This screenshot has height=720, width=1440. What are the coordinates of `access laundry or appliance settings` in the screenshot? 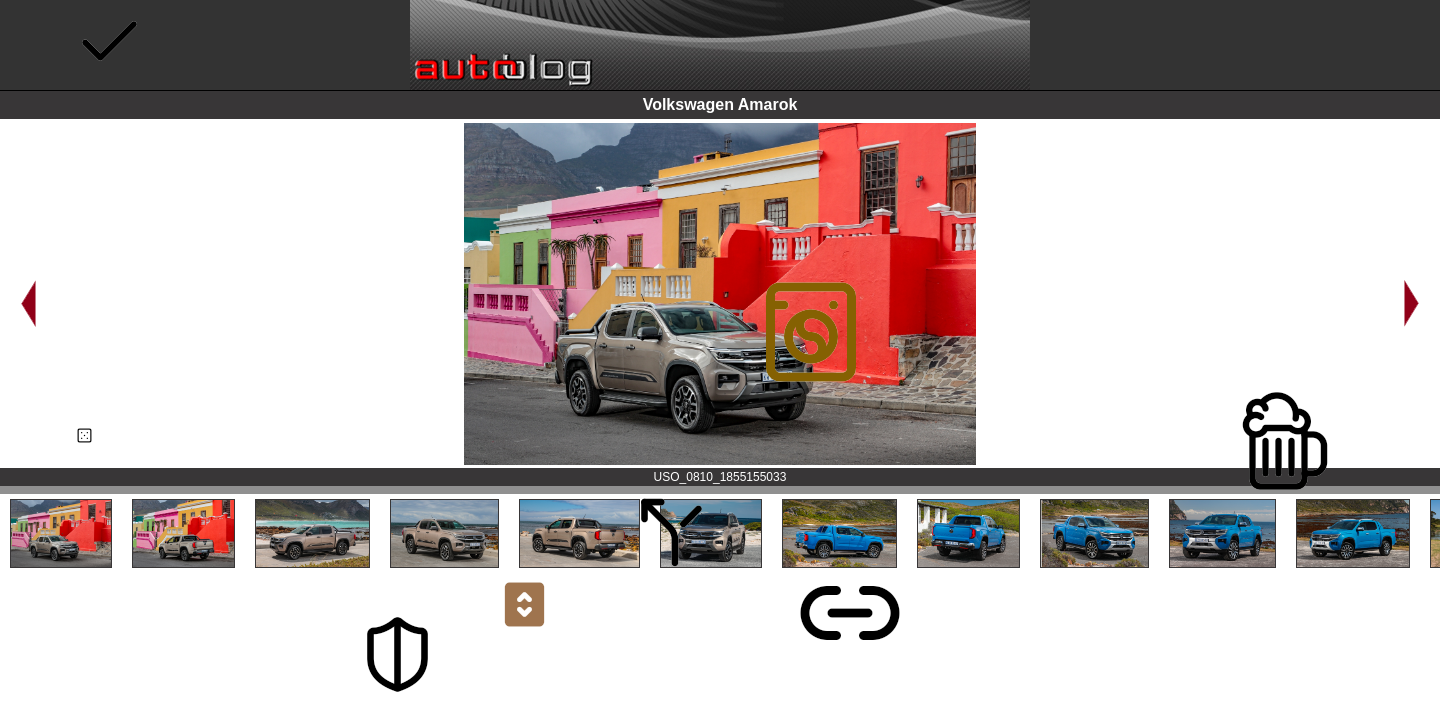 It's located at (811, 332).